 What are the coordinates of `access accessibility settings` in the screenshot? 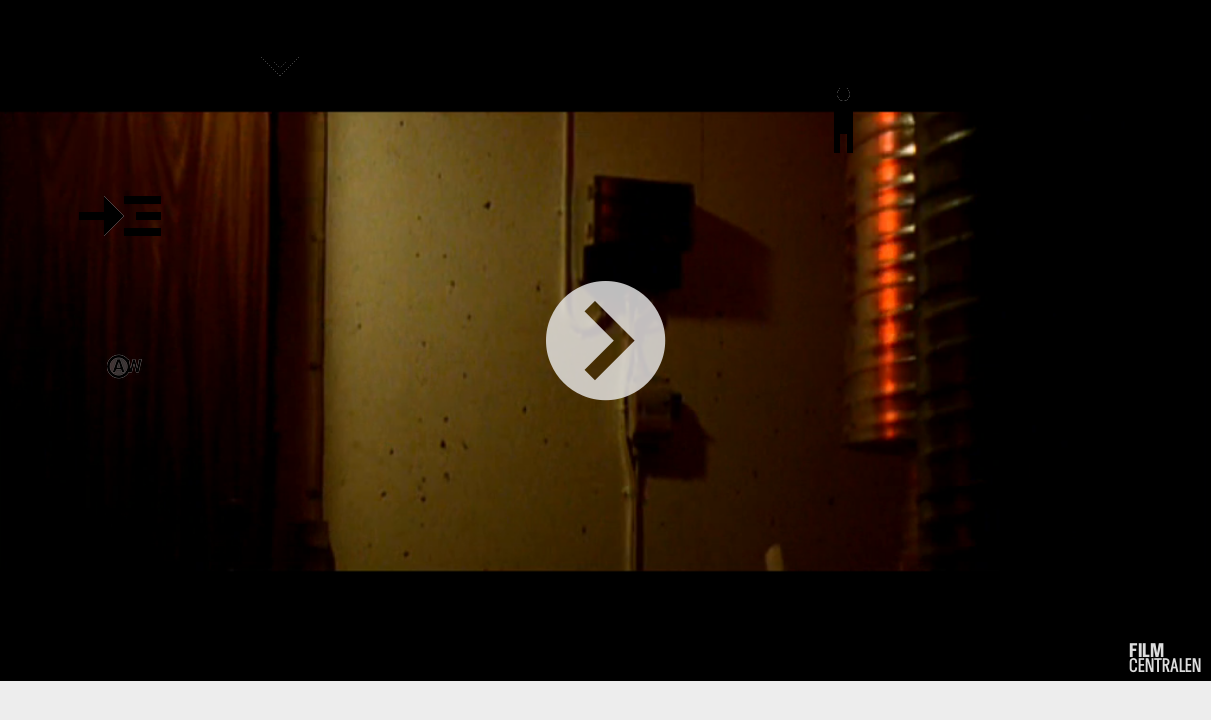 It's located at (843, 120).